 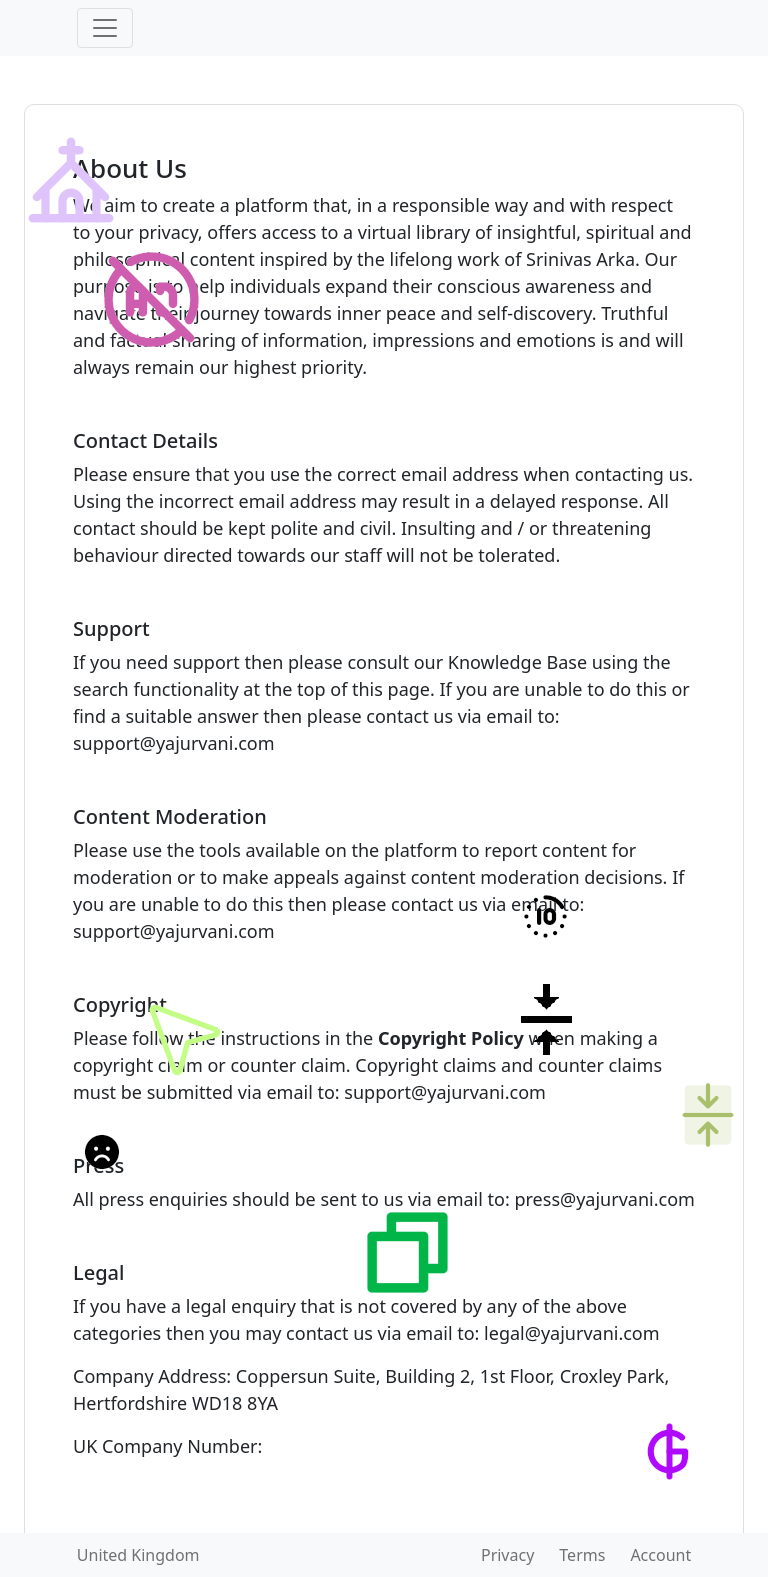 What do you see at coordinates (151, 299) in the screenshot?
I see `ad-free mode enabled` at bounding box center [151, 299].